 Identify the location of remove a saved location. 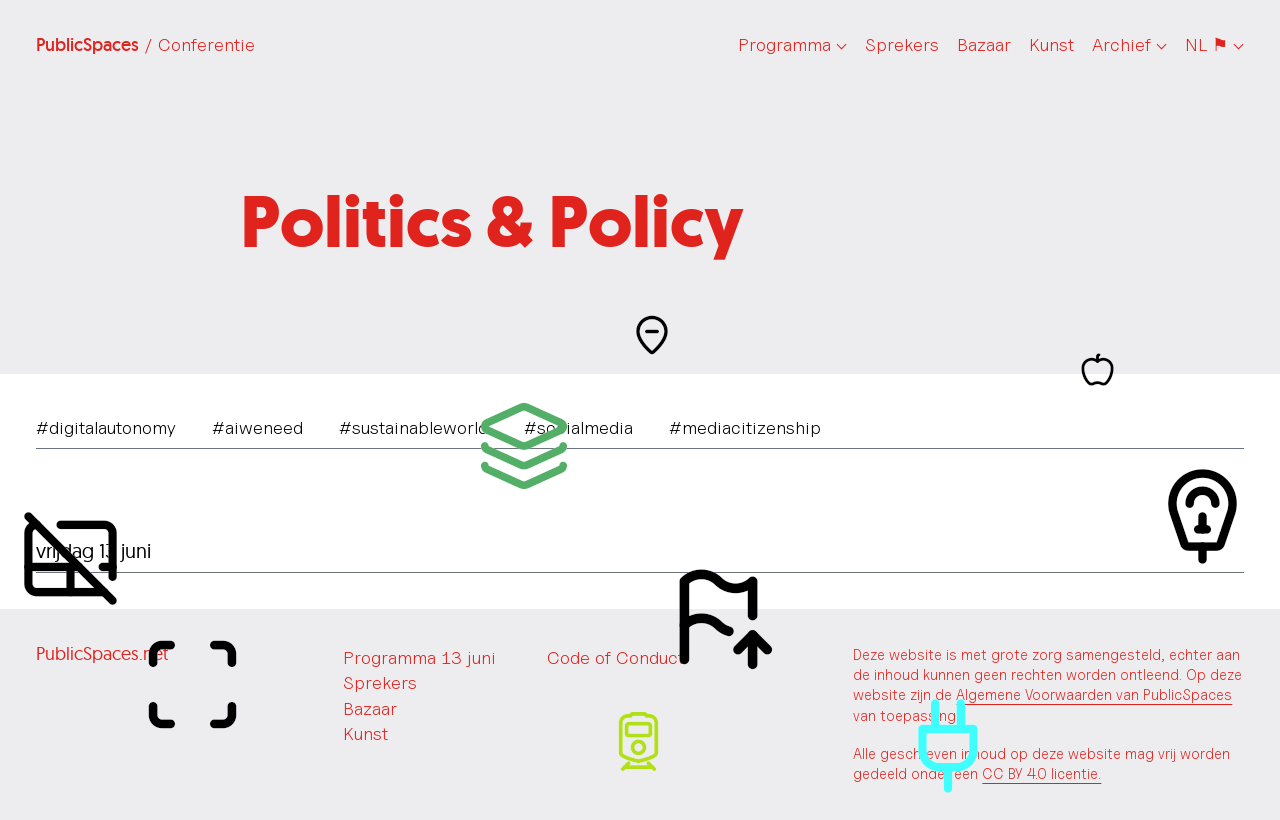
(652, 335).